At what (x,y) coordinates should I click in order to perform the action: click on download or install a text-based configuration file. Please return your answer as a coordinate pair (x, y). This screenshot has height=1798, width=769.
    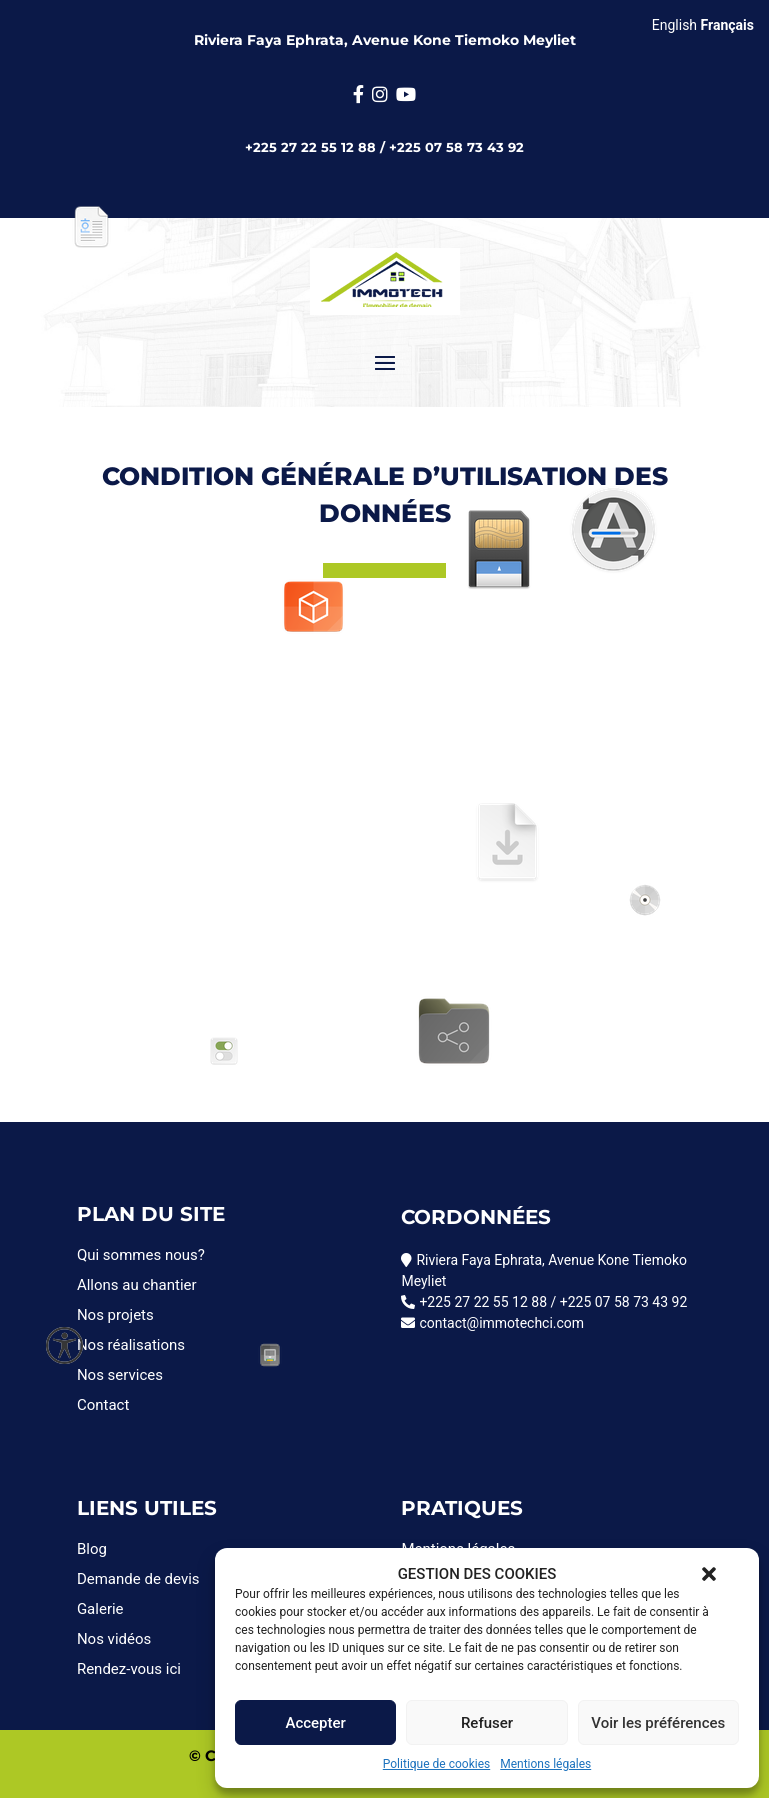
    Looking at the image, I should click on (507, 842).